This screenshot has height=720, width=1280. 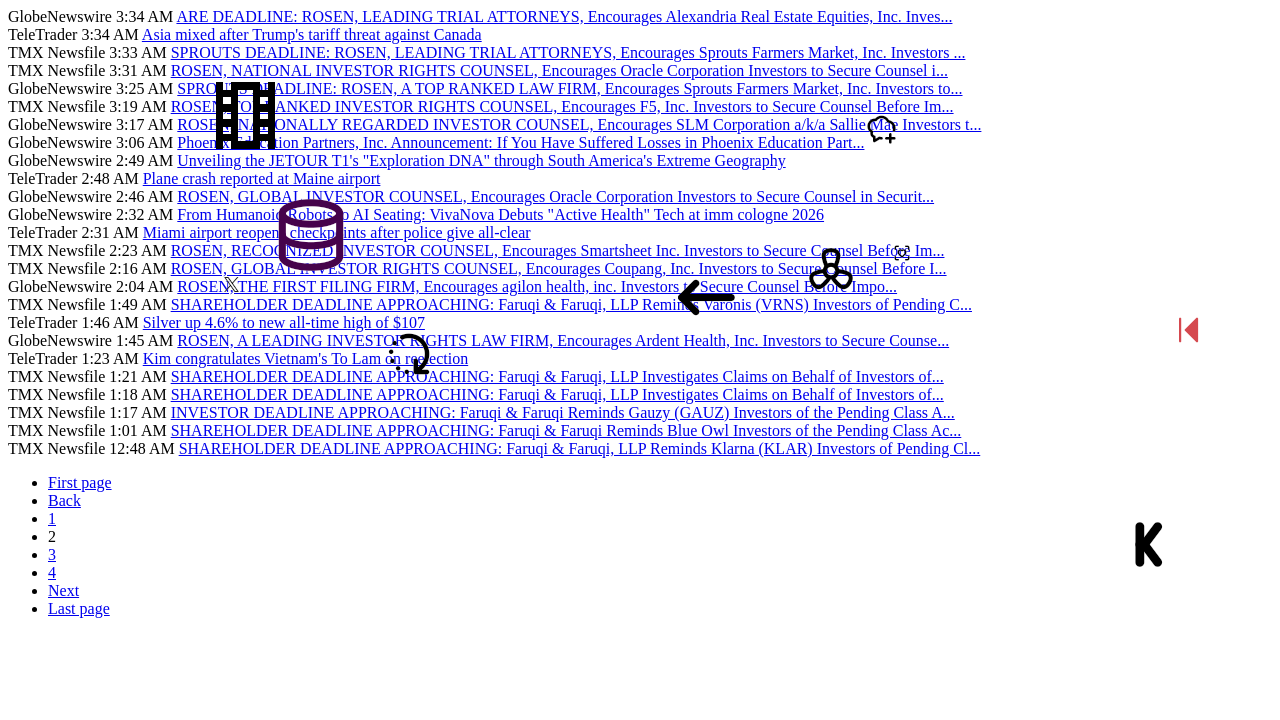 What do you see at coordinates (831, 269) in the screenshot?
I see `fan or cooling system controls` at bounding box center [831, 269].